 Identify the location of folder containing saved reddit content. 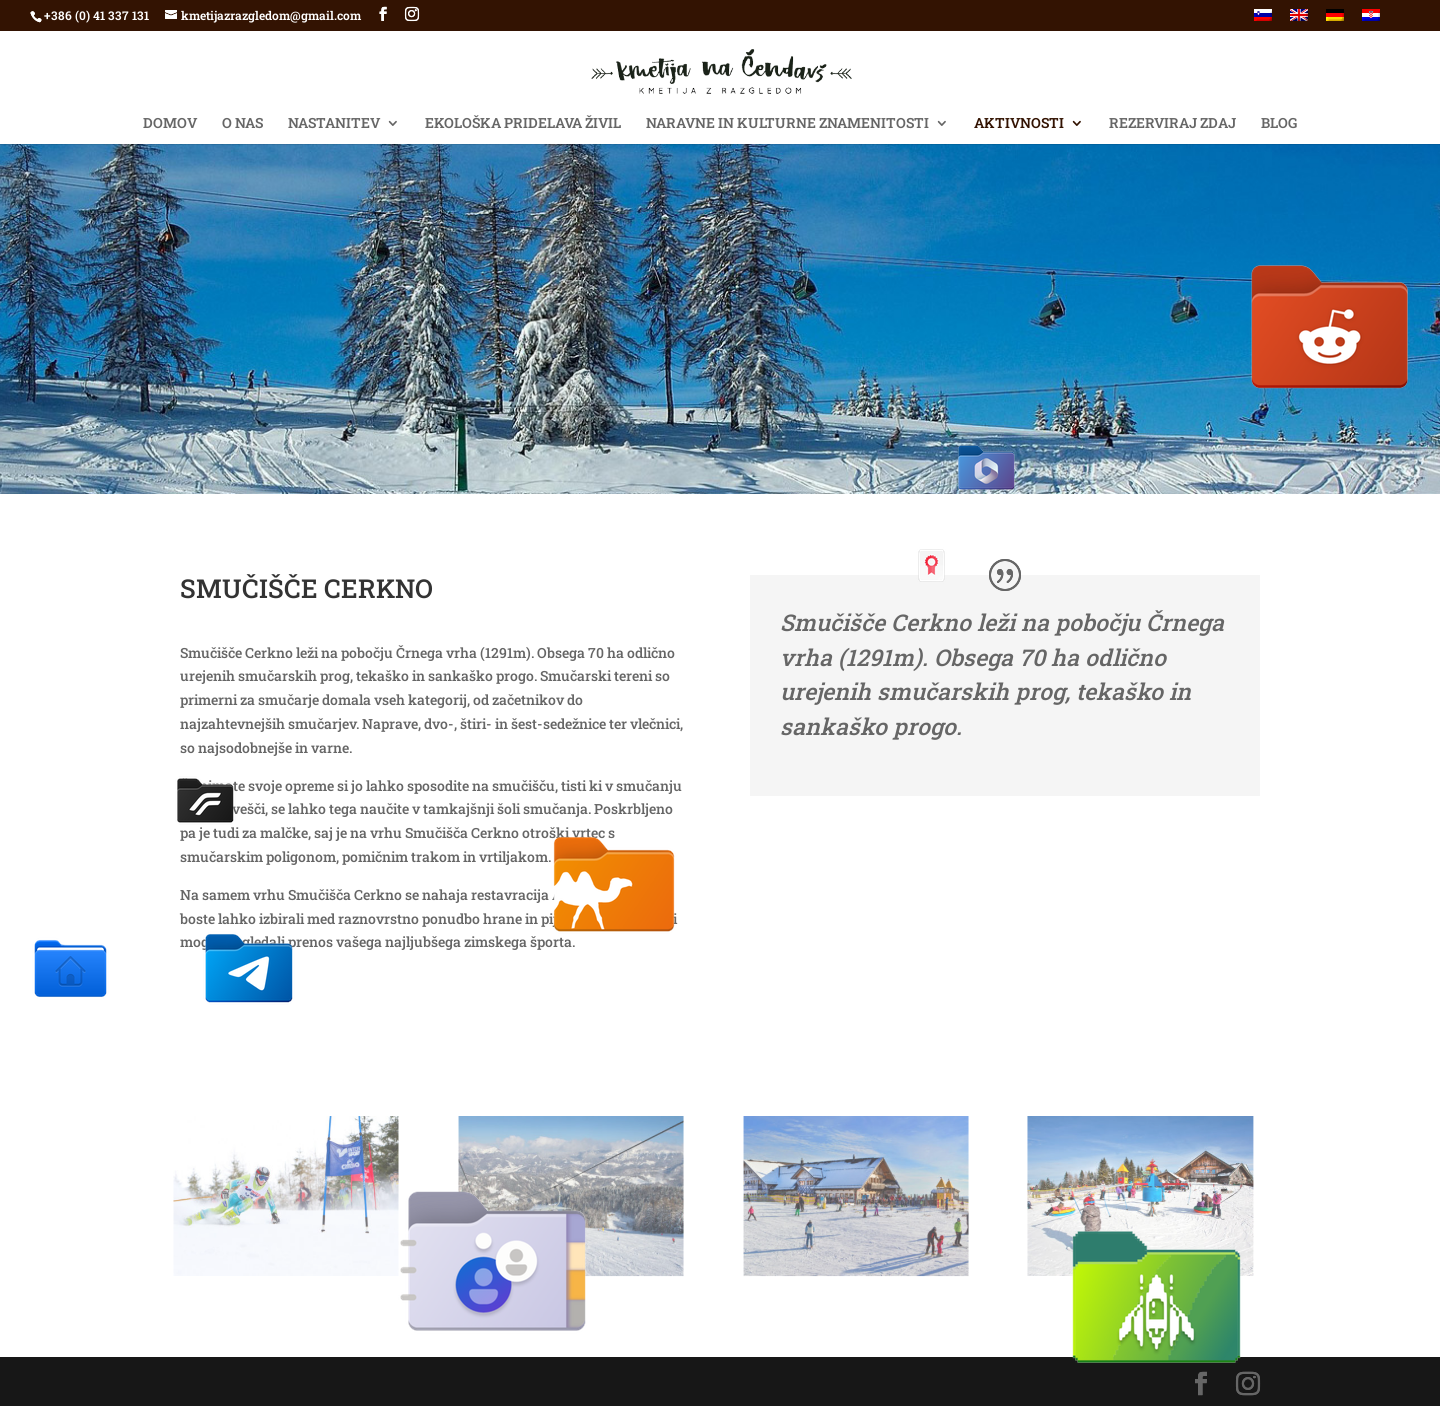
(1329, 331).